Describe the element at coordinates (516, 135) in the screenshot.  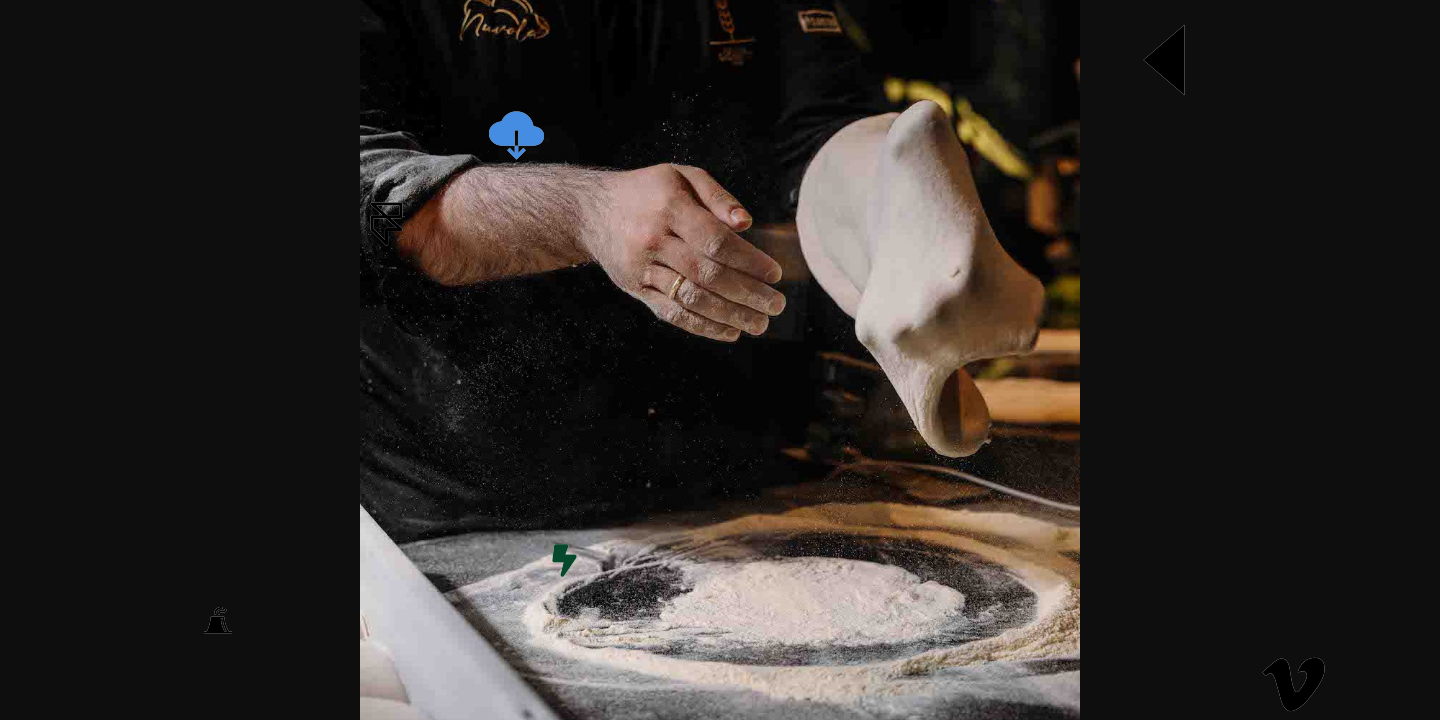
I see `download file from cloud storage` at that location.